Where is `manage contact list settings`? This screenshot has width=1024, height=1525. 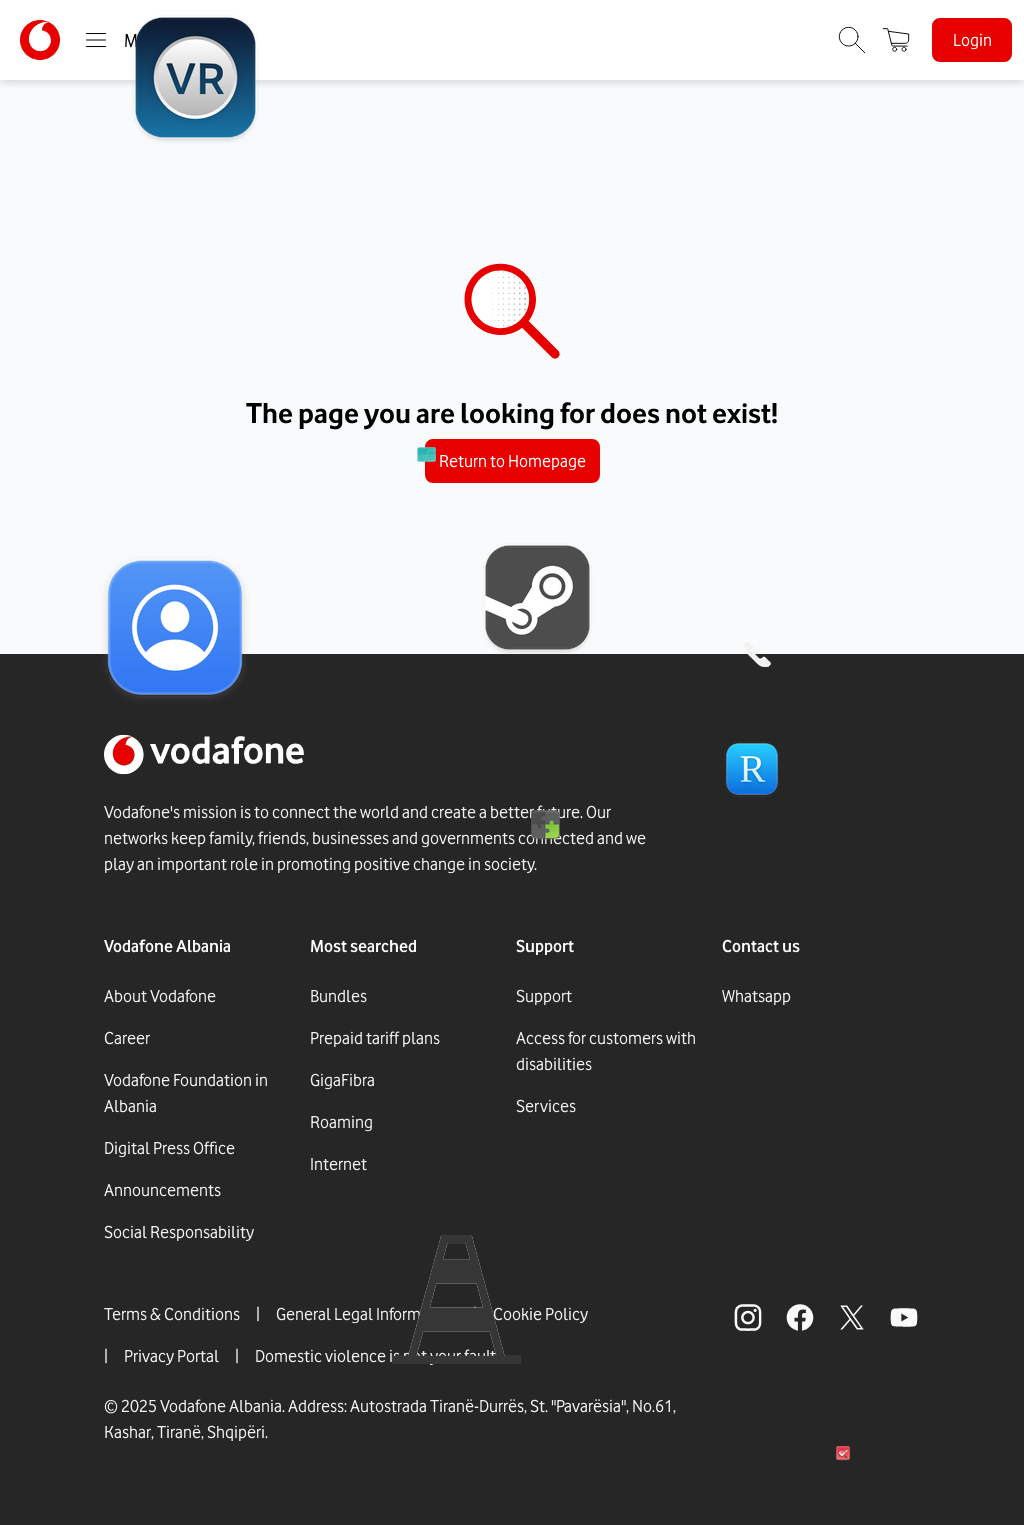
manage contact list settings is located at coordinates (175, 630).